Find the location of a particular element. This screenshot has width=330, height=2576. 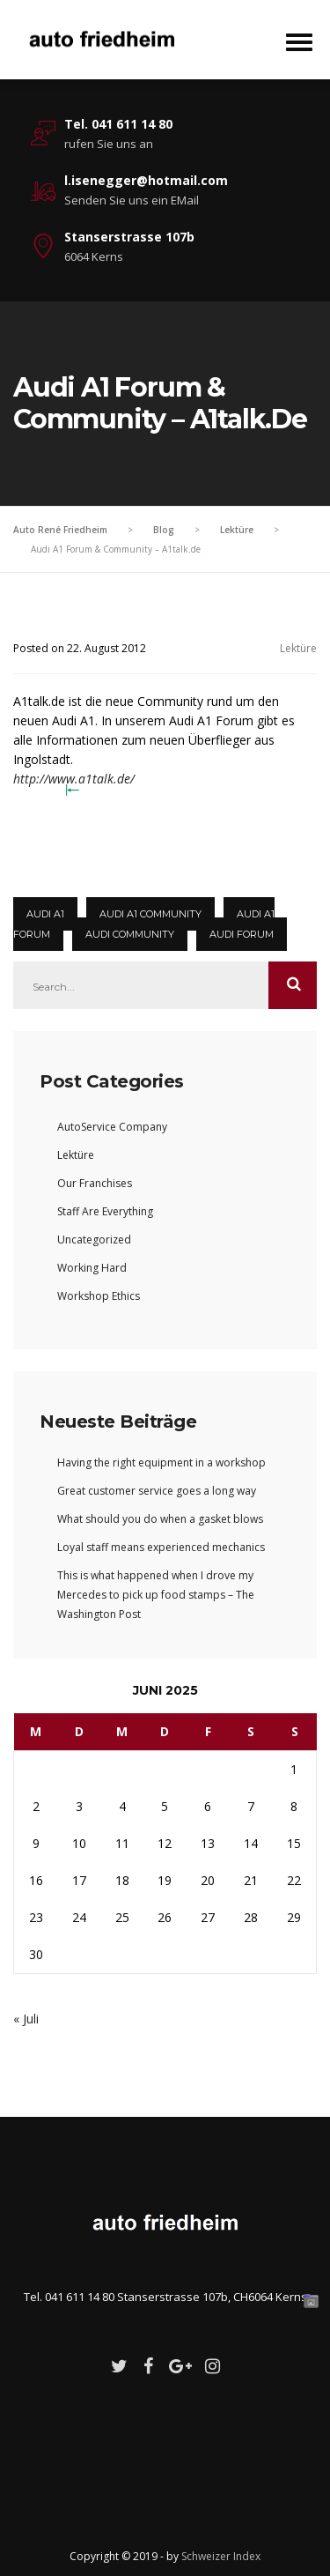

open your pictures folder is located at coordinates (311, 2300).